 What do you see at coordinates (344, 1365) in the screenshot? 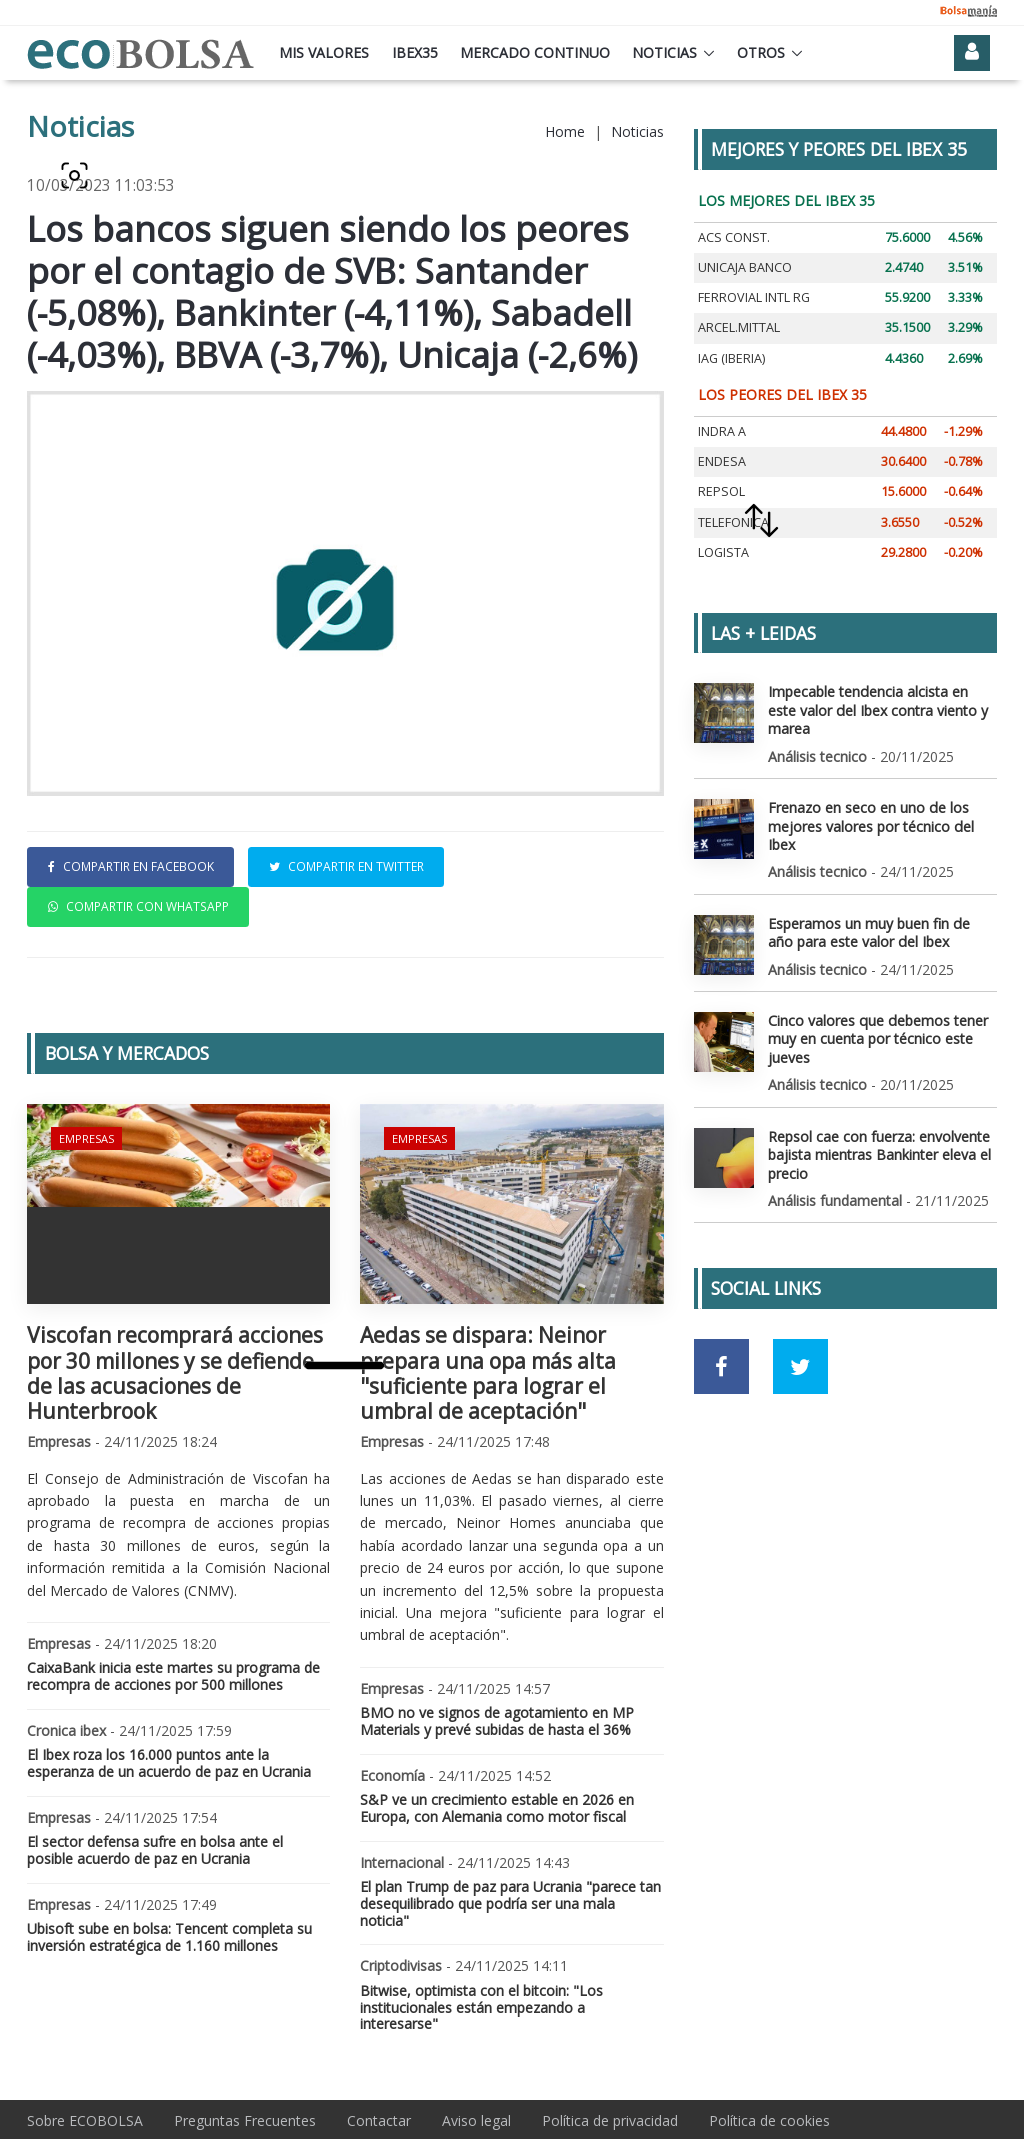
I see `decrease quantity or value` at bounding box center [344, 1365].